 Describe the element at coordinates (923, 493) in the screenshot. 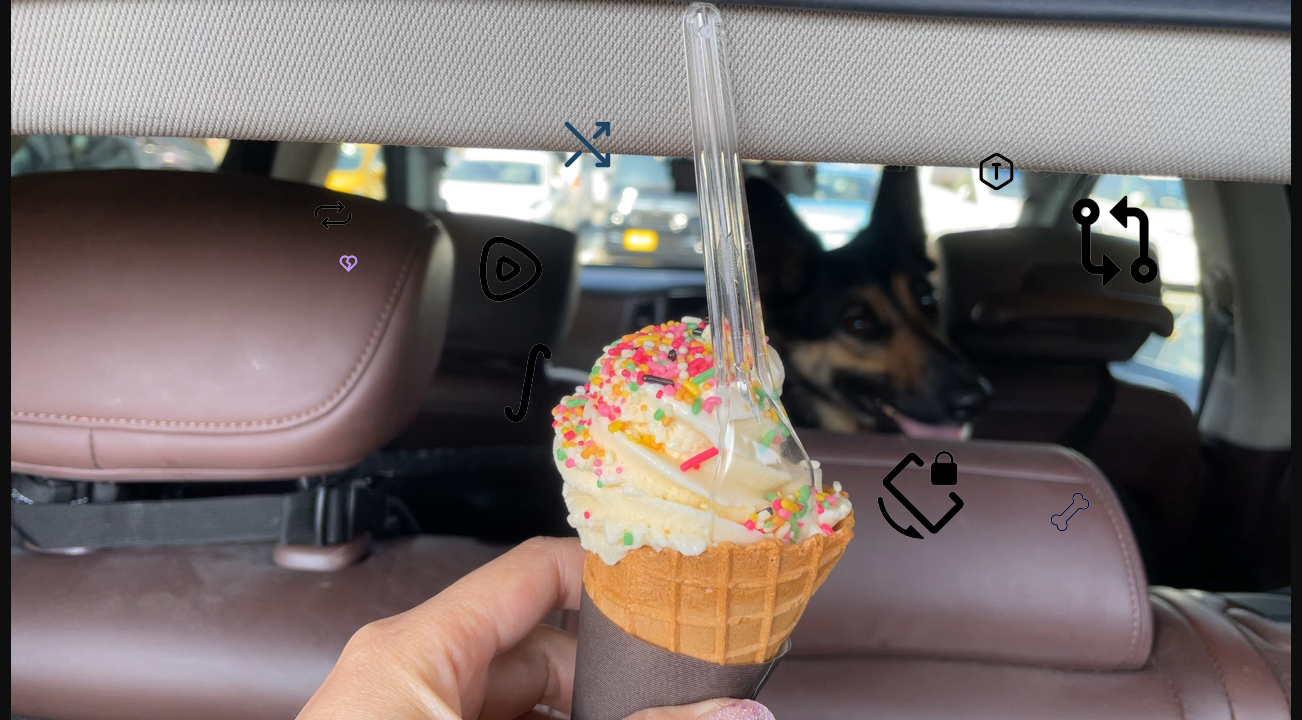

I see `lock screen rotation to current orientation` at that location.